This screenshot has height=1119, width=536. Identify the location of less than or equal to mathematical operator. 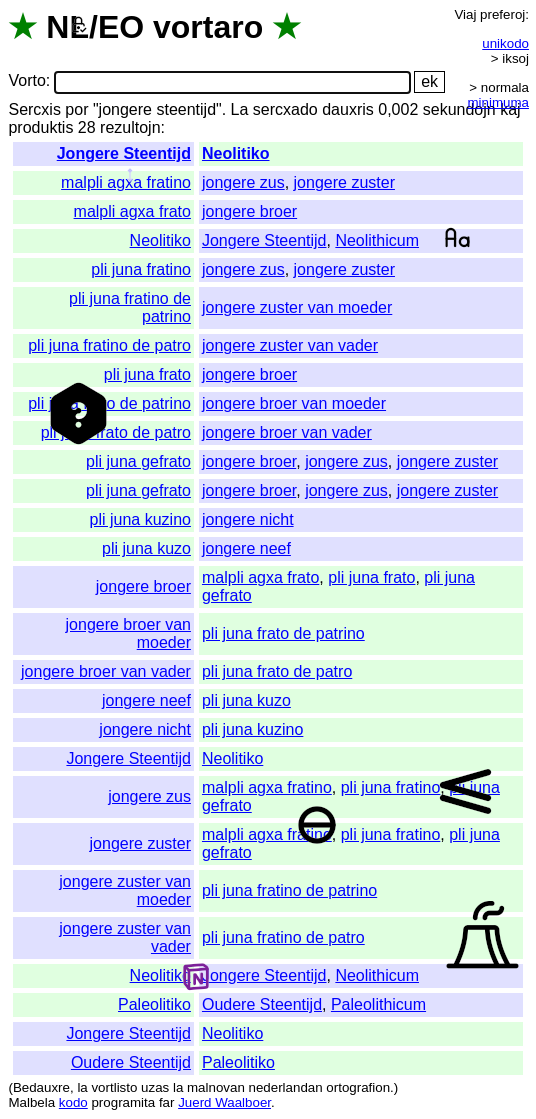
(465, 791).